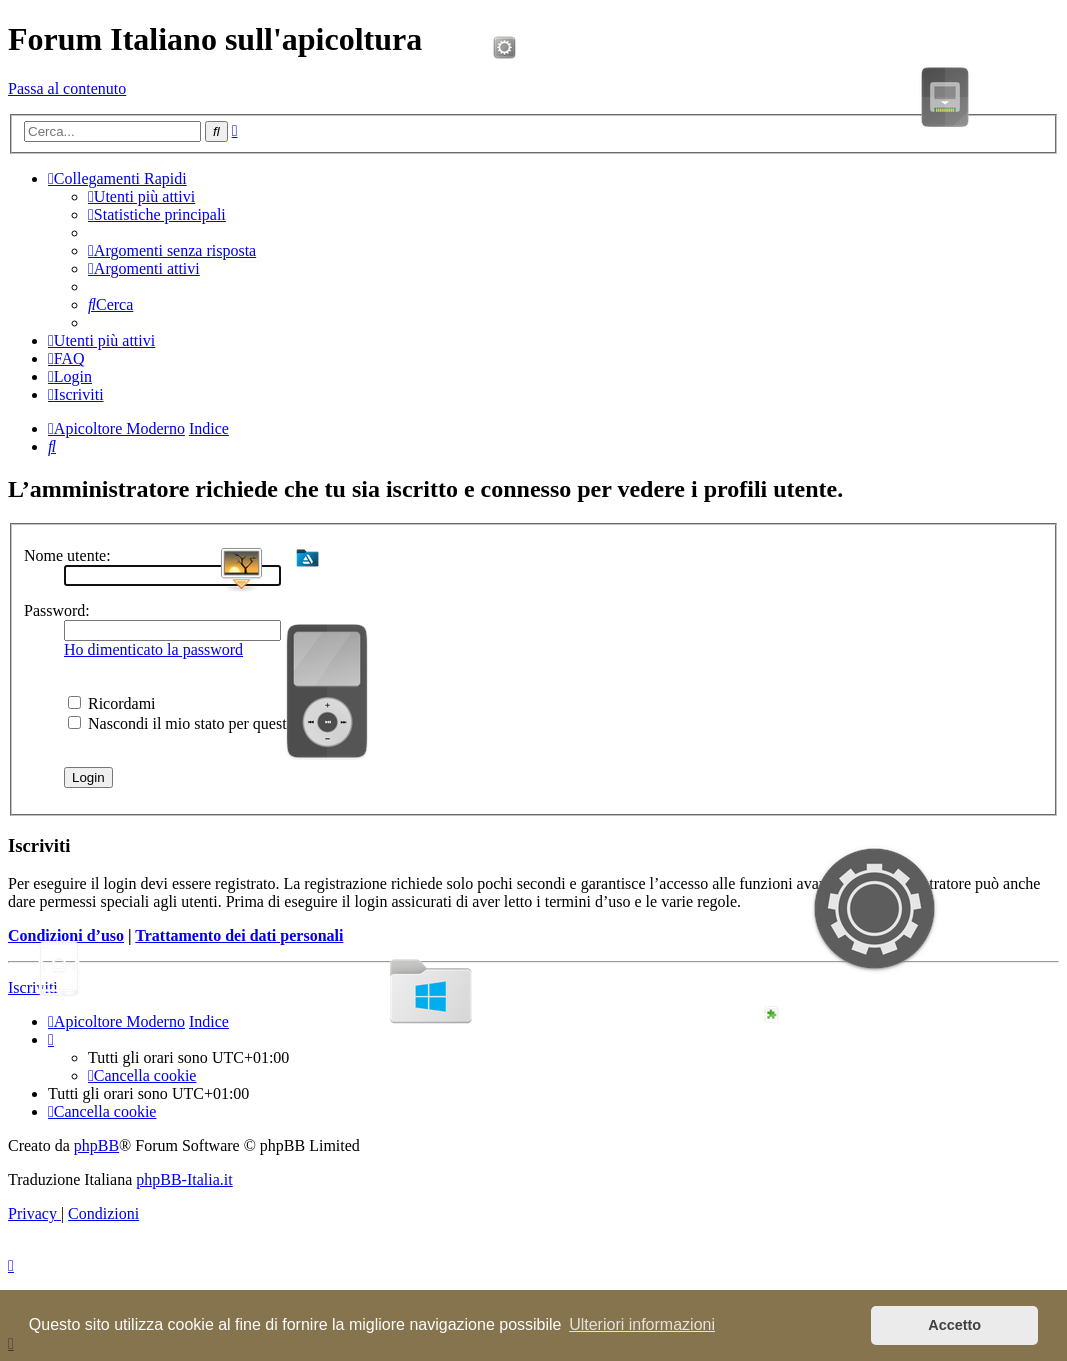 Image resolution: width=1067 pixels, height=1361 pixels. Describe the element at coordinates (430, 993) in the screenshot. I see `open windows 8 system folder` at that location.